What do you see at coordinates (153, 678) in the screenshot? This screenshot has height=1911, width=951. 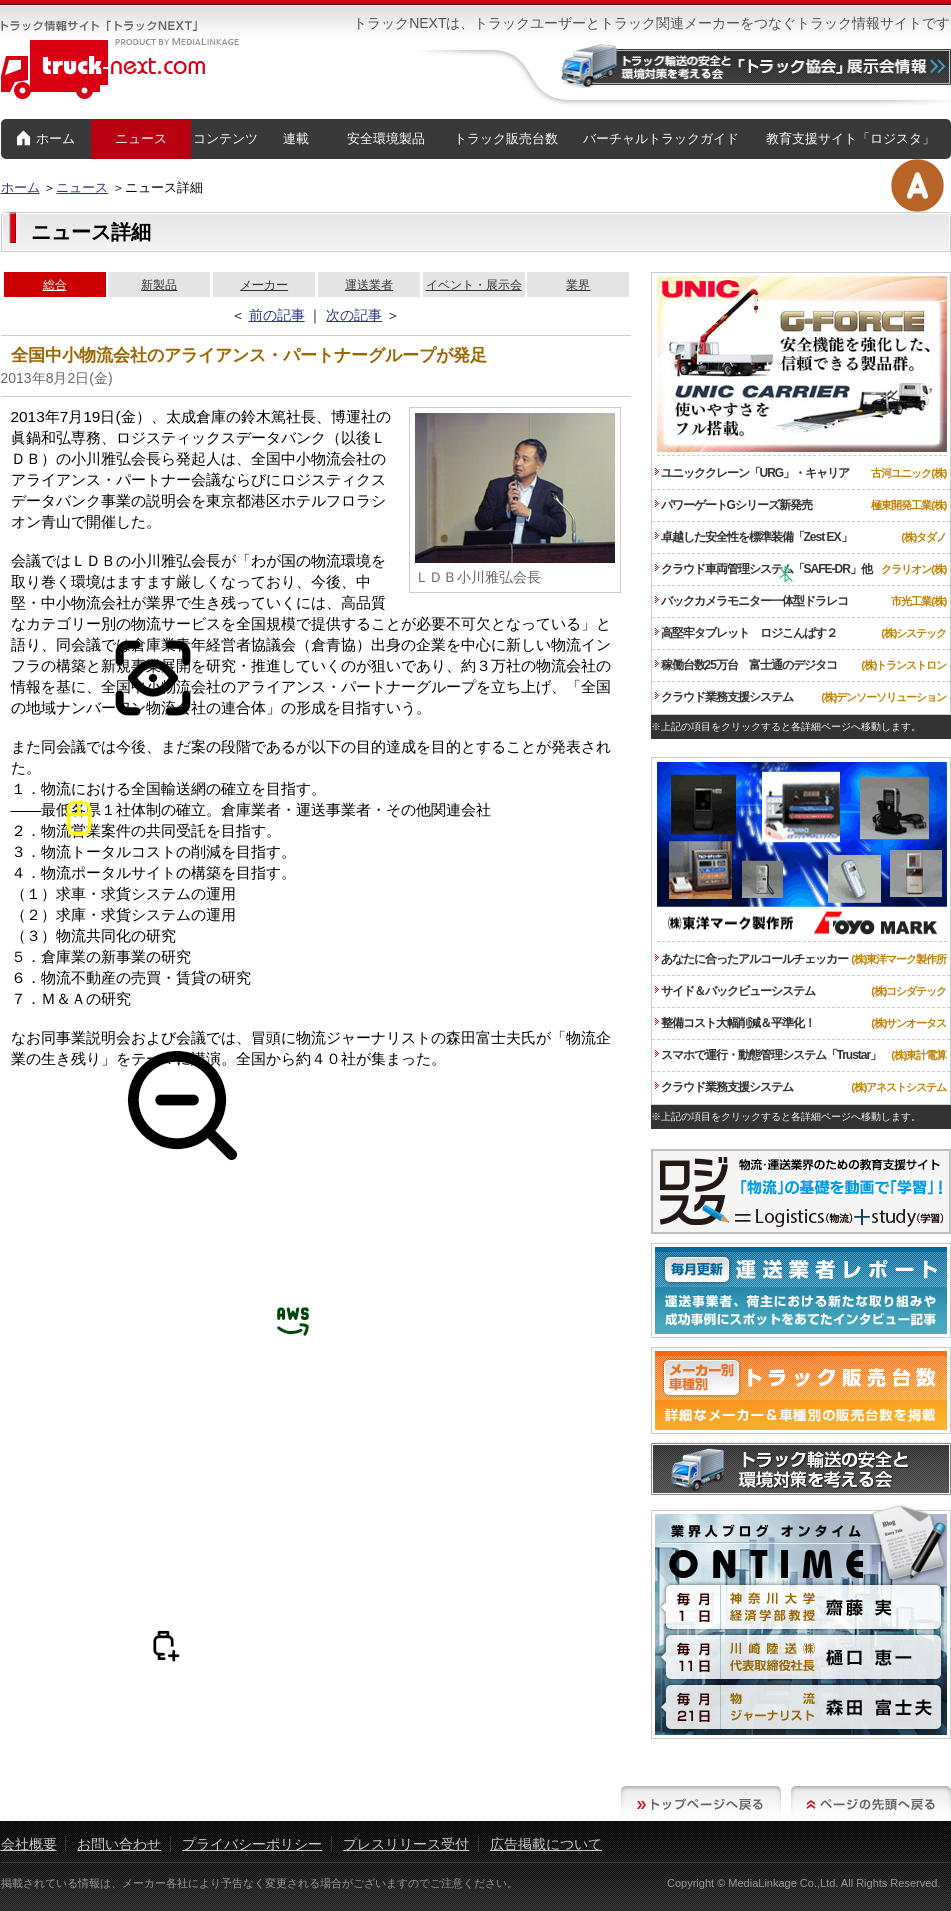 I see `scan with eye recognition` at bounding box center [153, 678].